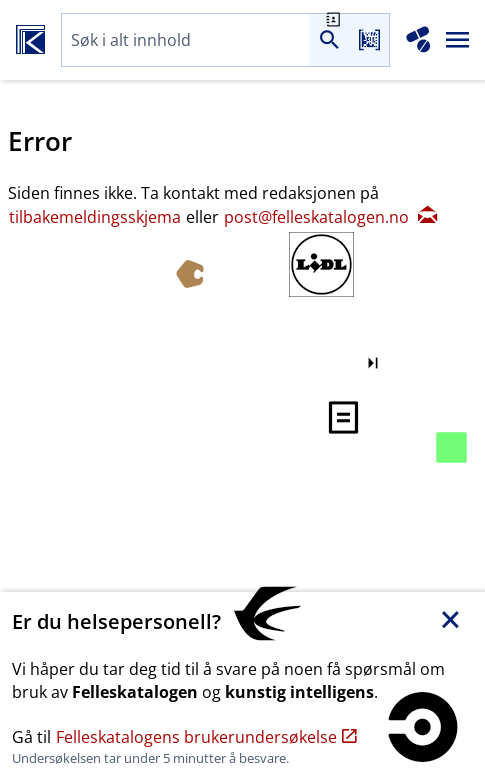 The width and height of the screenshot is (485, 784). Describe the element at coordinates (373, 363) in the screenshot. I see `skip to the next track or item` at that location.